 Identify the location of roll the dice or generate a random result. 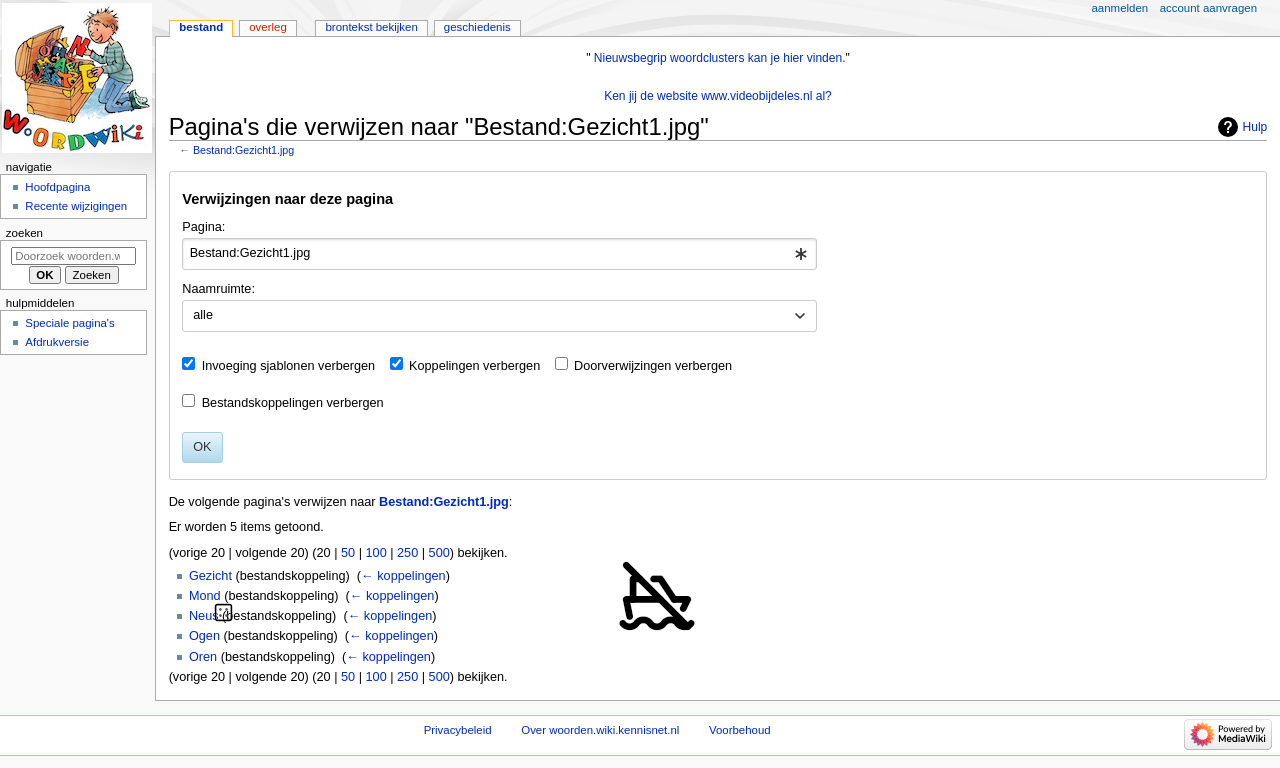
(223, 612).